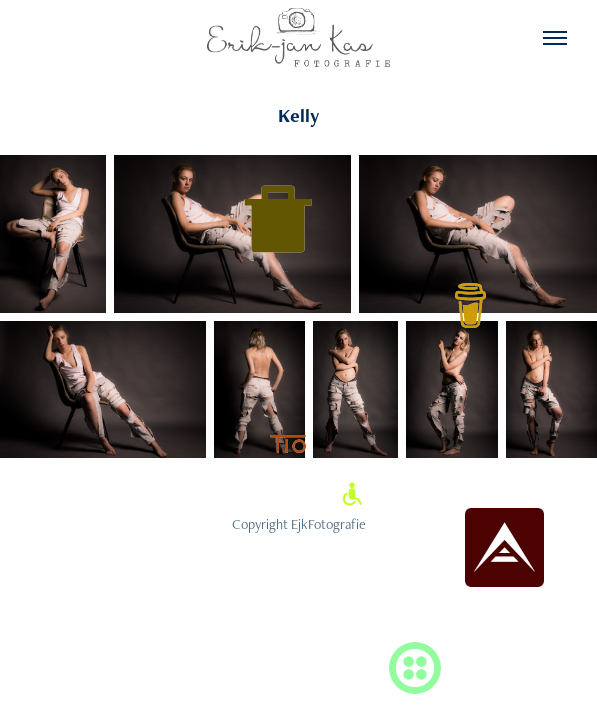  What do you see at coordinates (504, 547) in the screenshot?
I see `ark ecosystem logo` at bounding box center [504, 547].